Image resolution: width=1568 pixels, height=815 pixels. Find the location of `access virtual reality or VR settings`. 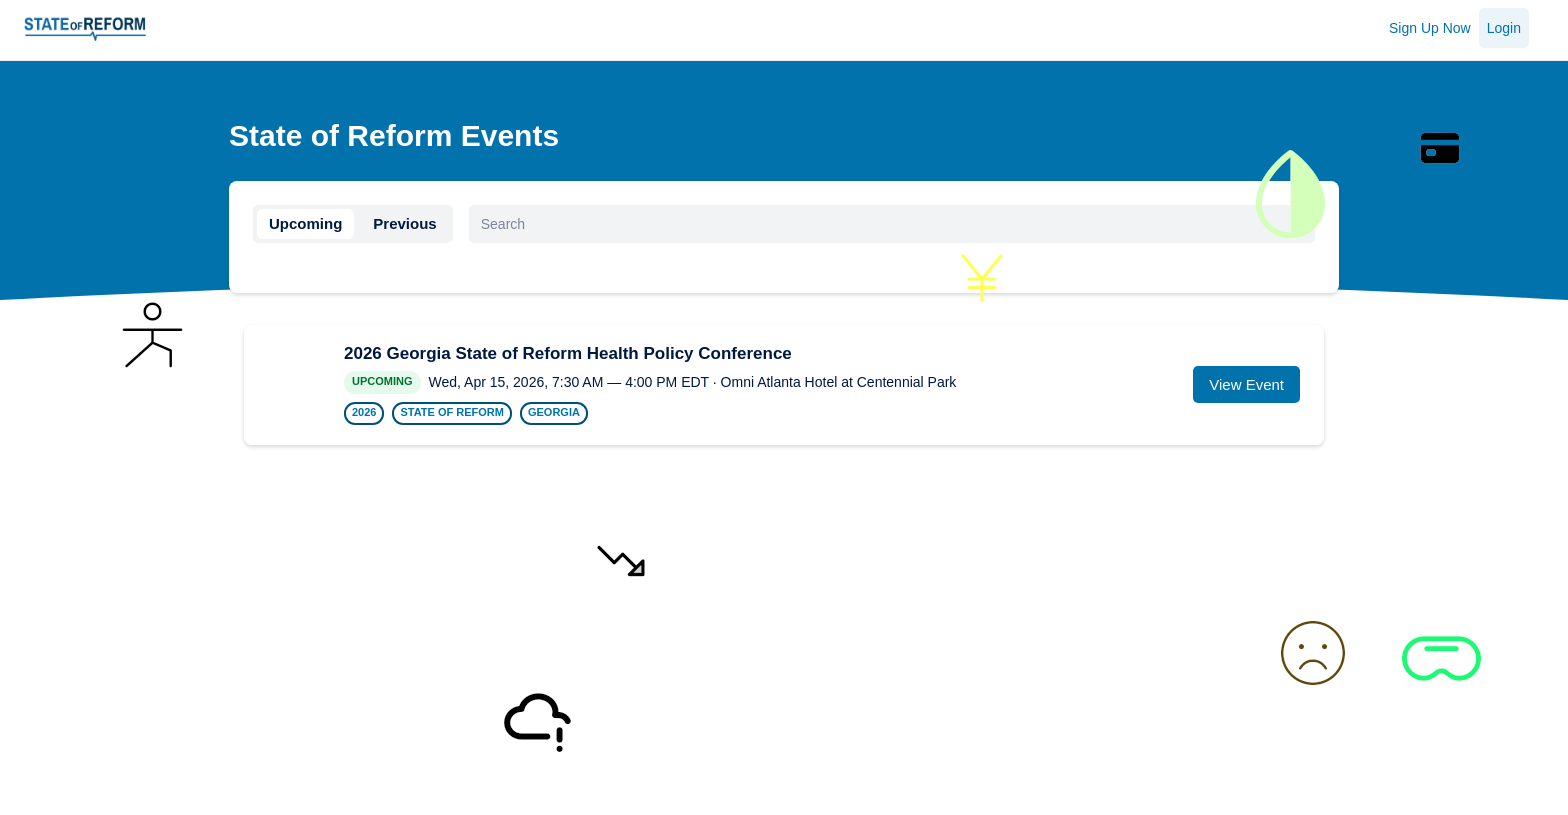

access virtual reality or VR settings is located at coordinates (1441, 658).